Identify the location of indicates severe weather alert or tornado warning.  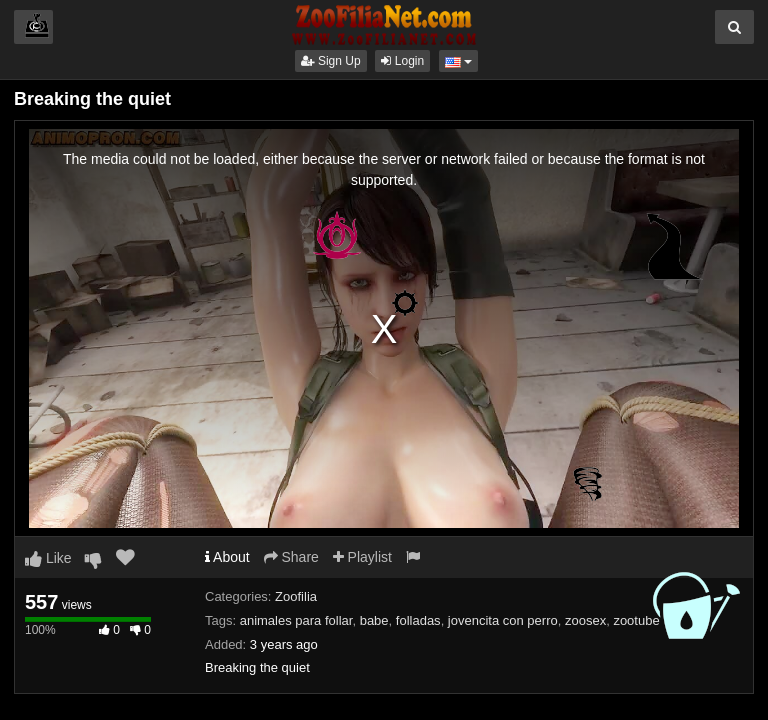
(588, 484).